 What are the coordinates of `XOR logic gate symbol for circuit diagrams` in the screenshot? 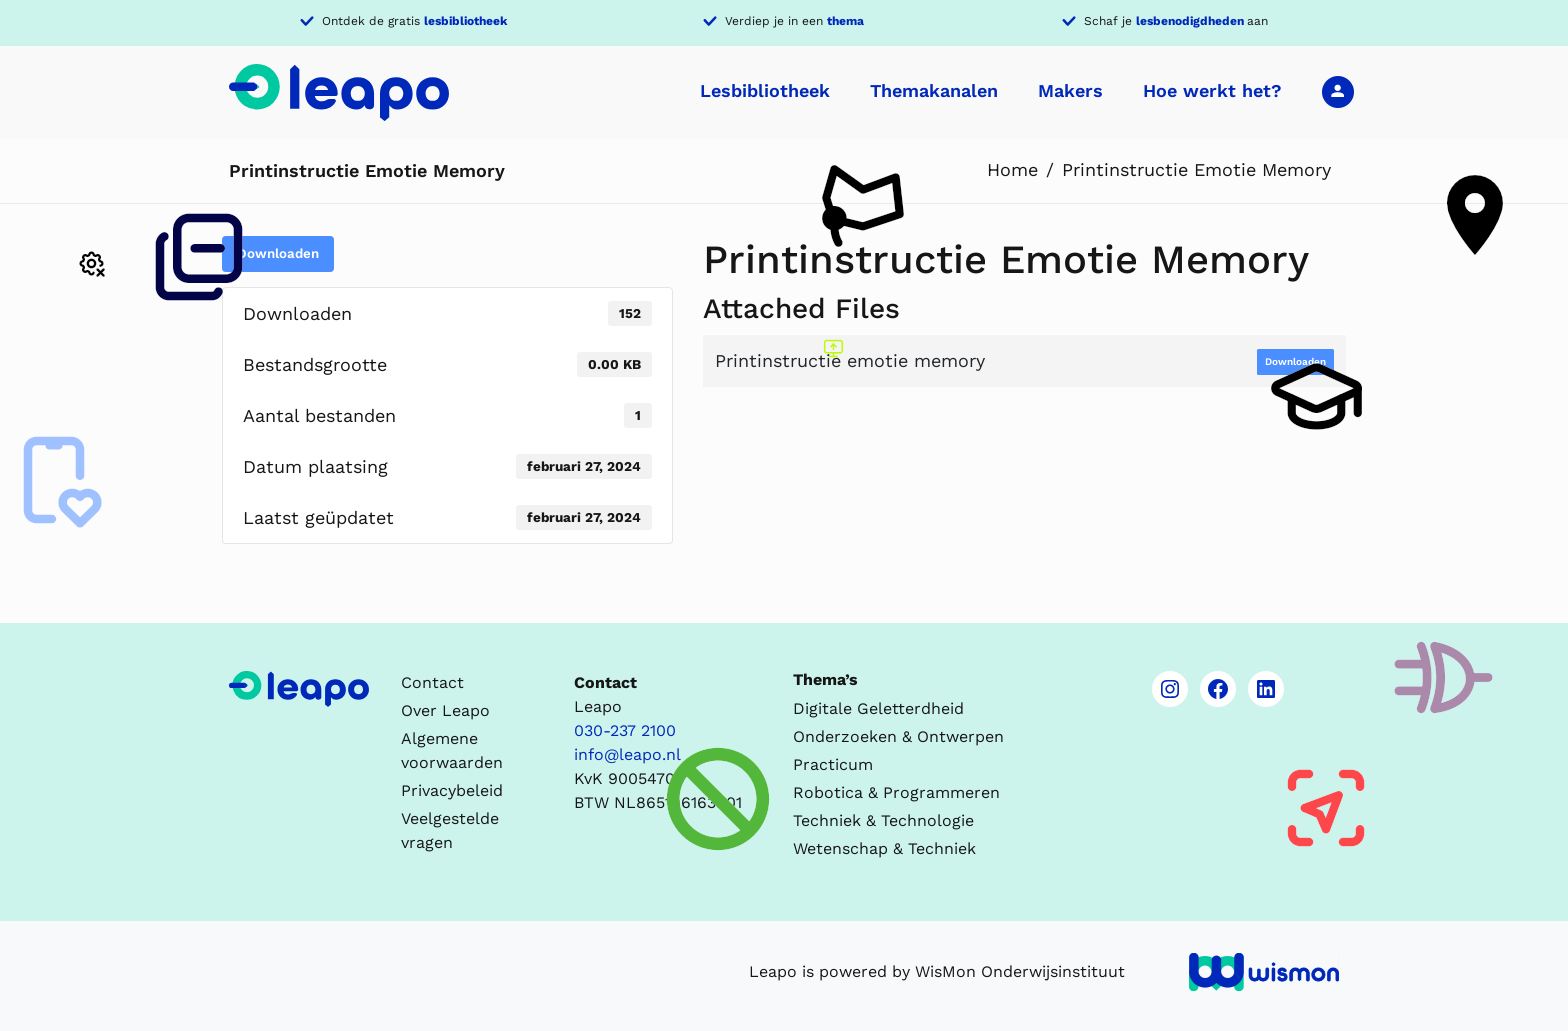 It's located at (1443, 677).